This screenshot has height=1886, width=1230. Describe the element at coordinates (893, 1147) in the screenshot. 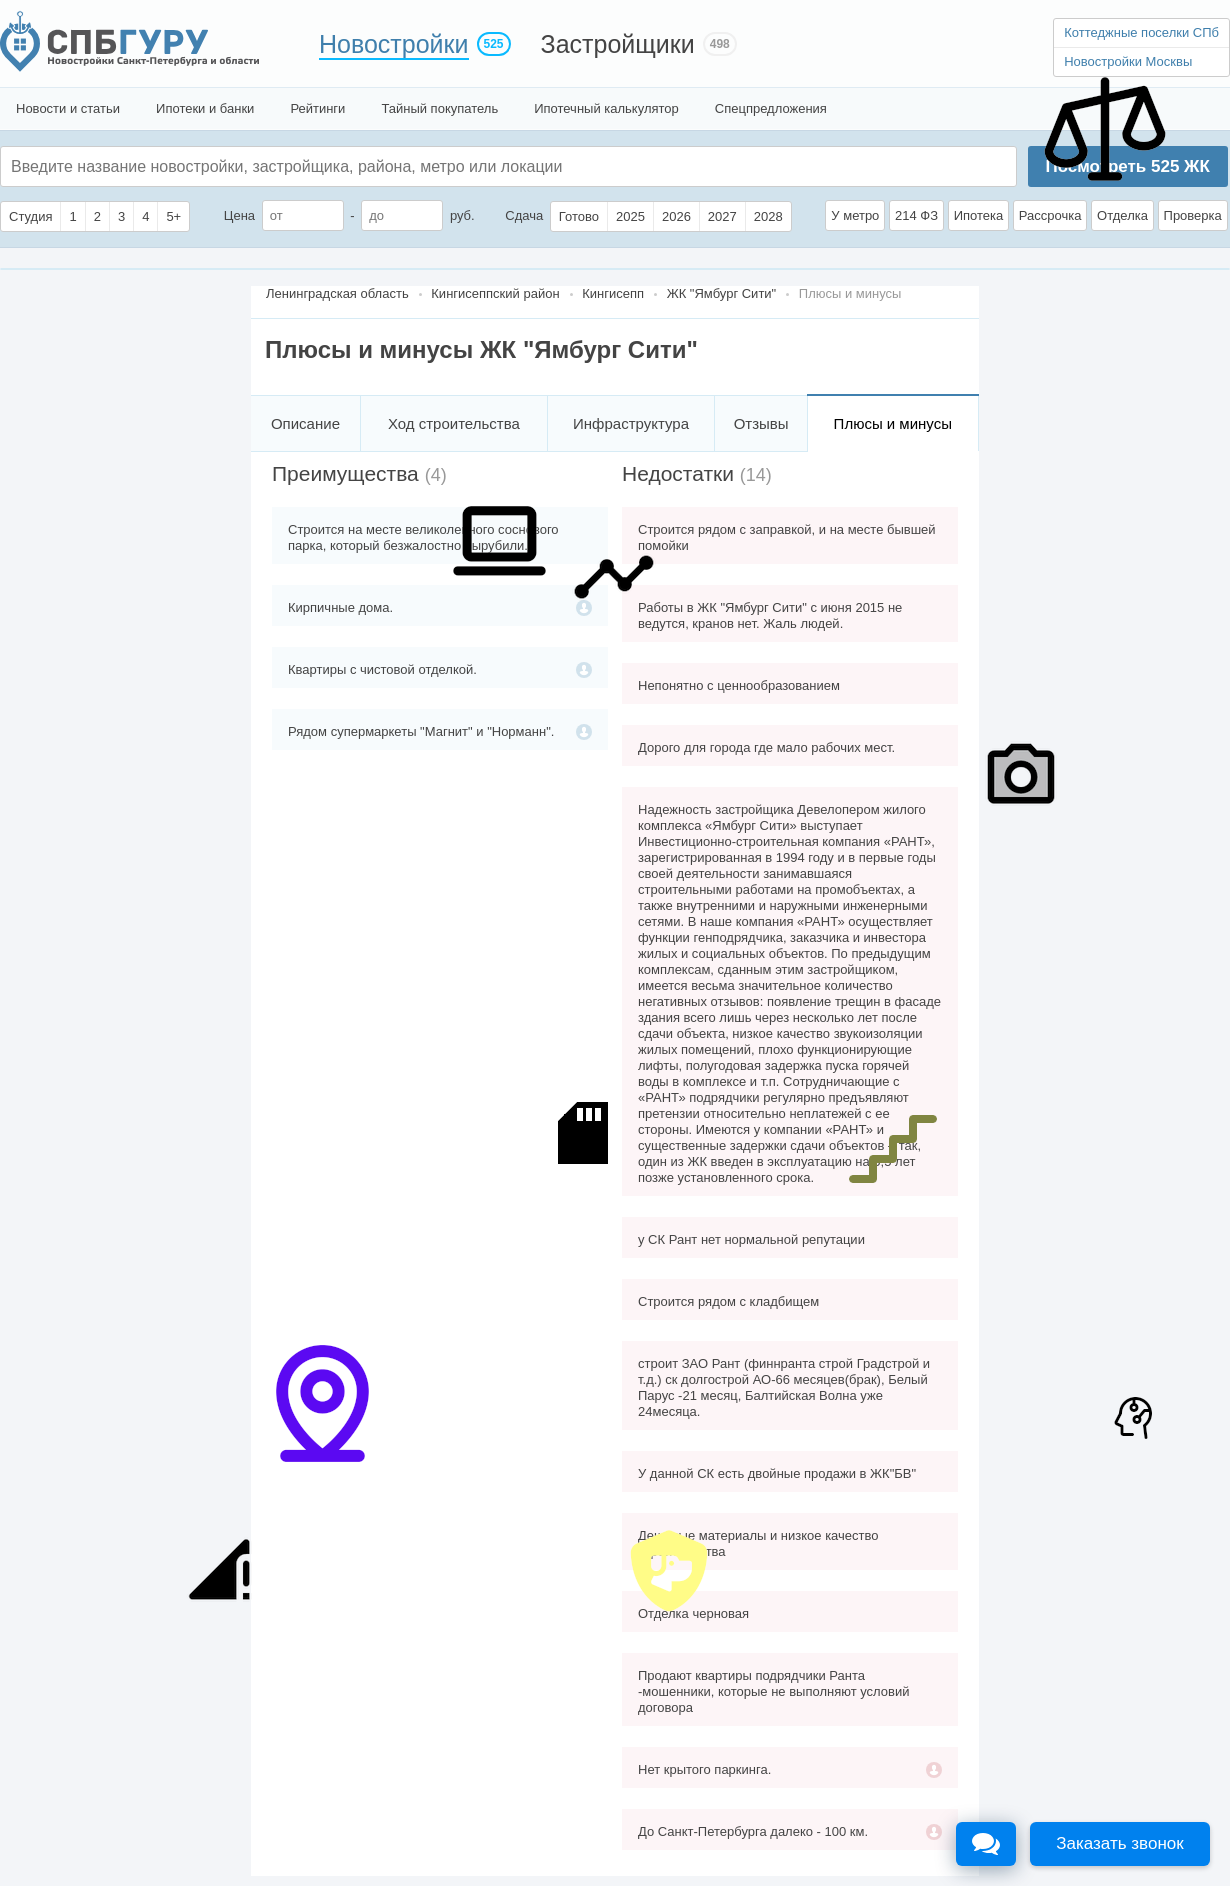

I see `indicates stairs or stairway access` at that location.